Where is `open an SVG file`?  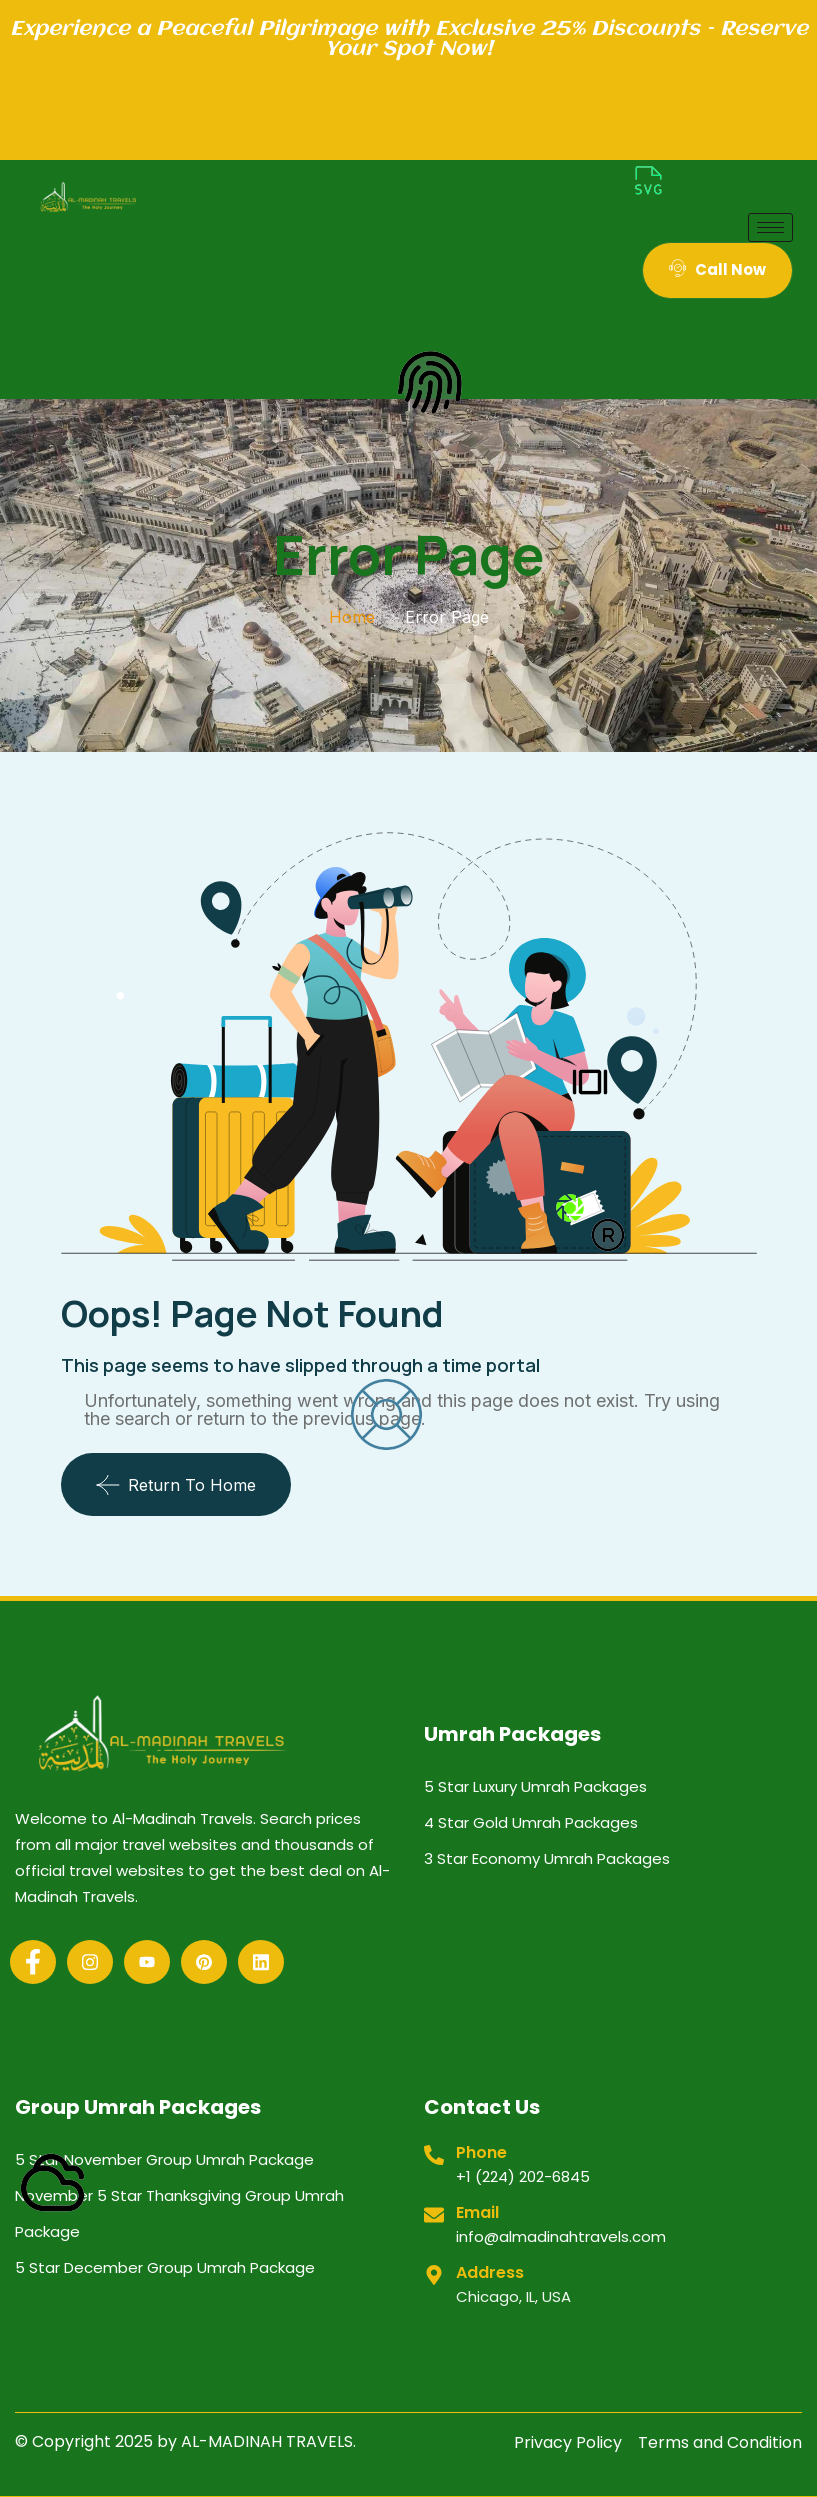
open an SVG file is located at coordinates (648, 181).